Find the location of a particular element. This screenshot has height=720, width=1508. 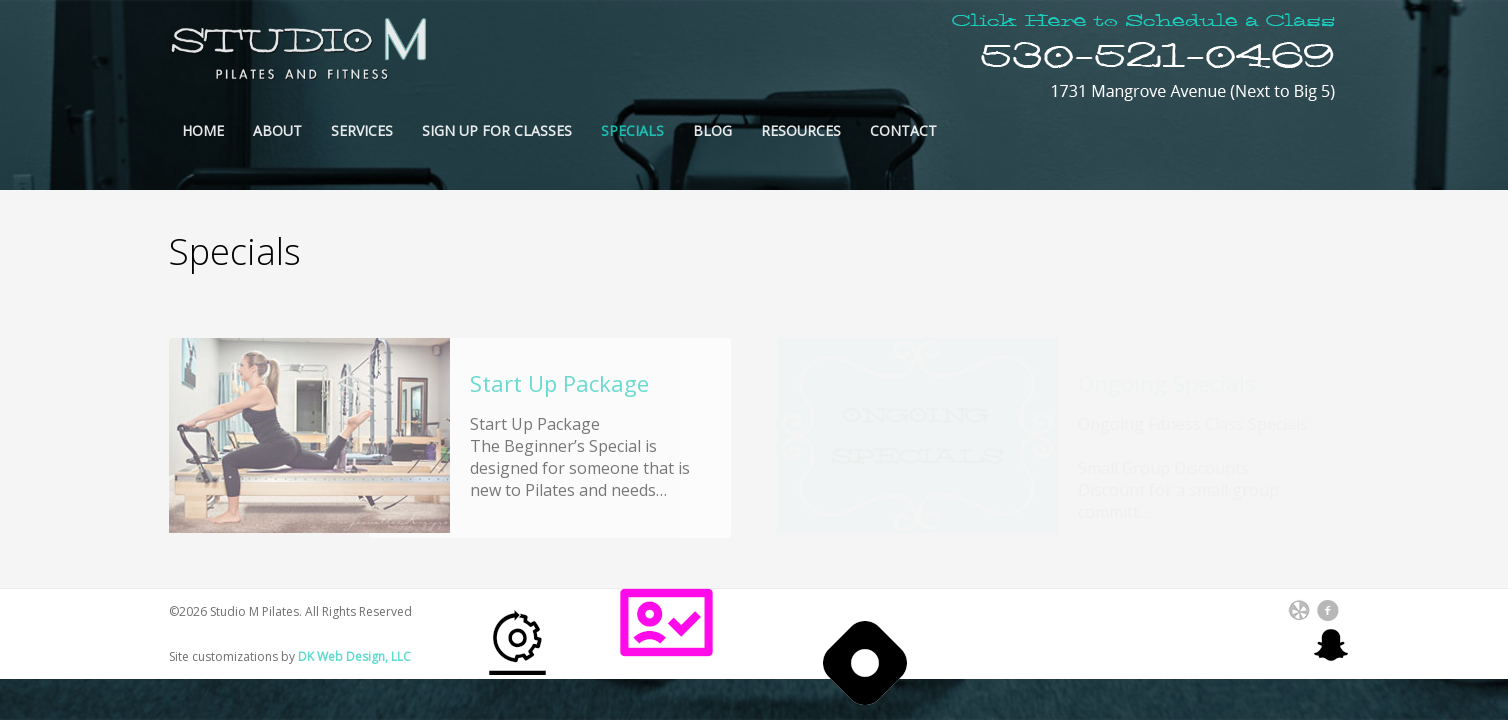

JFrog Pipelines logo is located at coordinates (517, 642).